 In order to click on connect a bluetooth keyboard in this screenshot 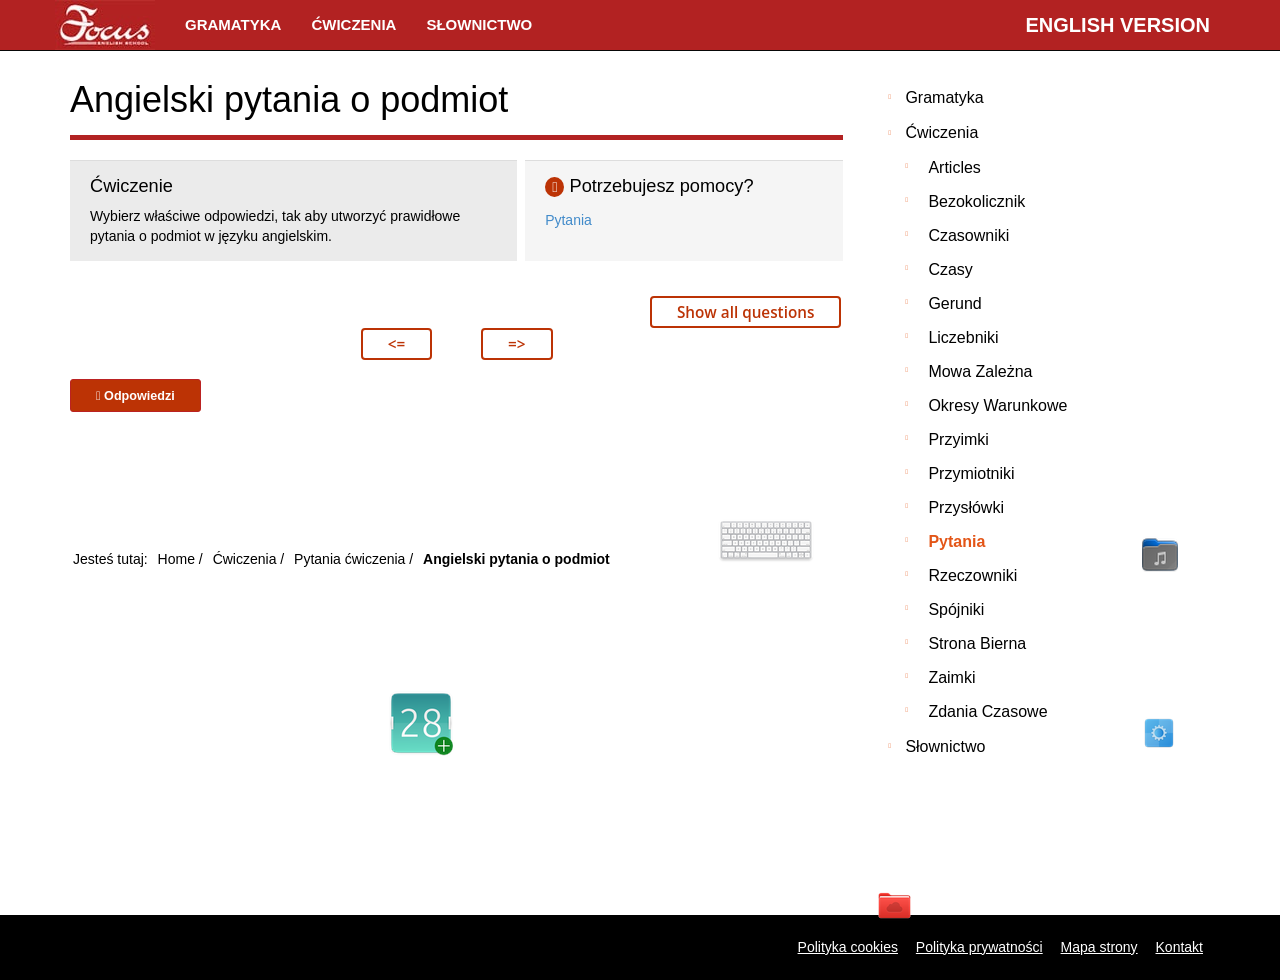, I will do `click(766, 540)`.